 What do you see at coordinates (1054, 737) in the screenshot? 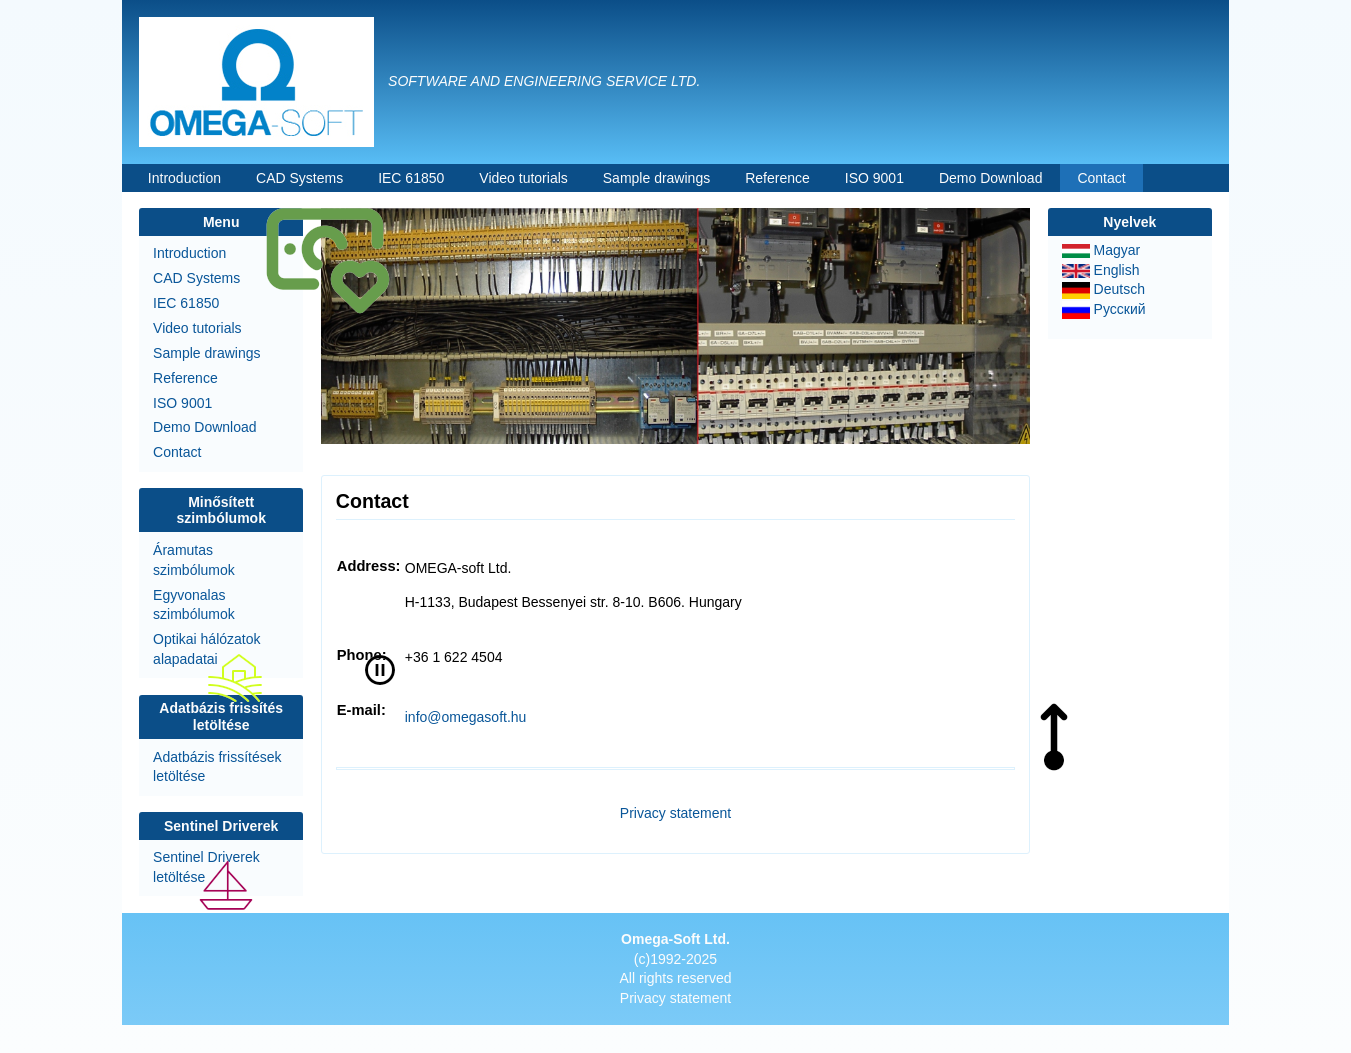
I see `scroll to top of page` at bounding box center [1054, 737].